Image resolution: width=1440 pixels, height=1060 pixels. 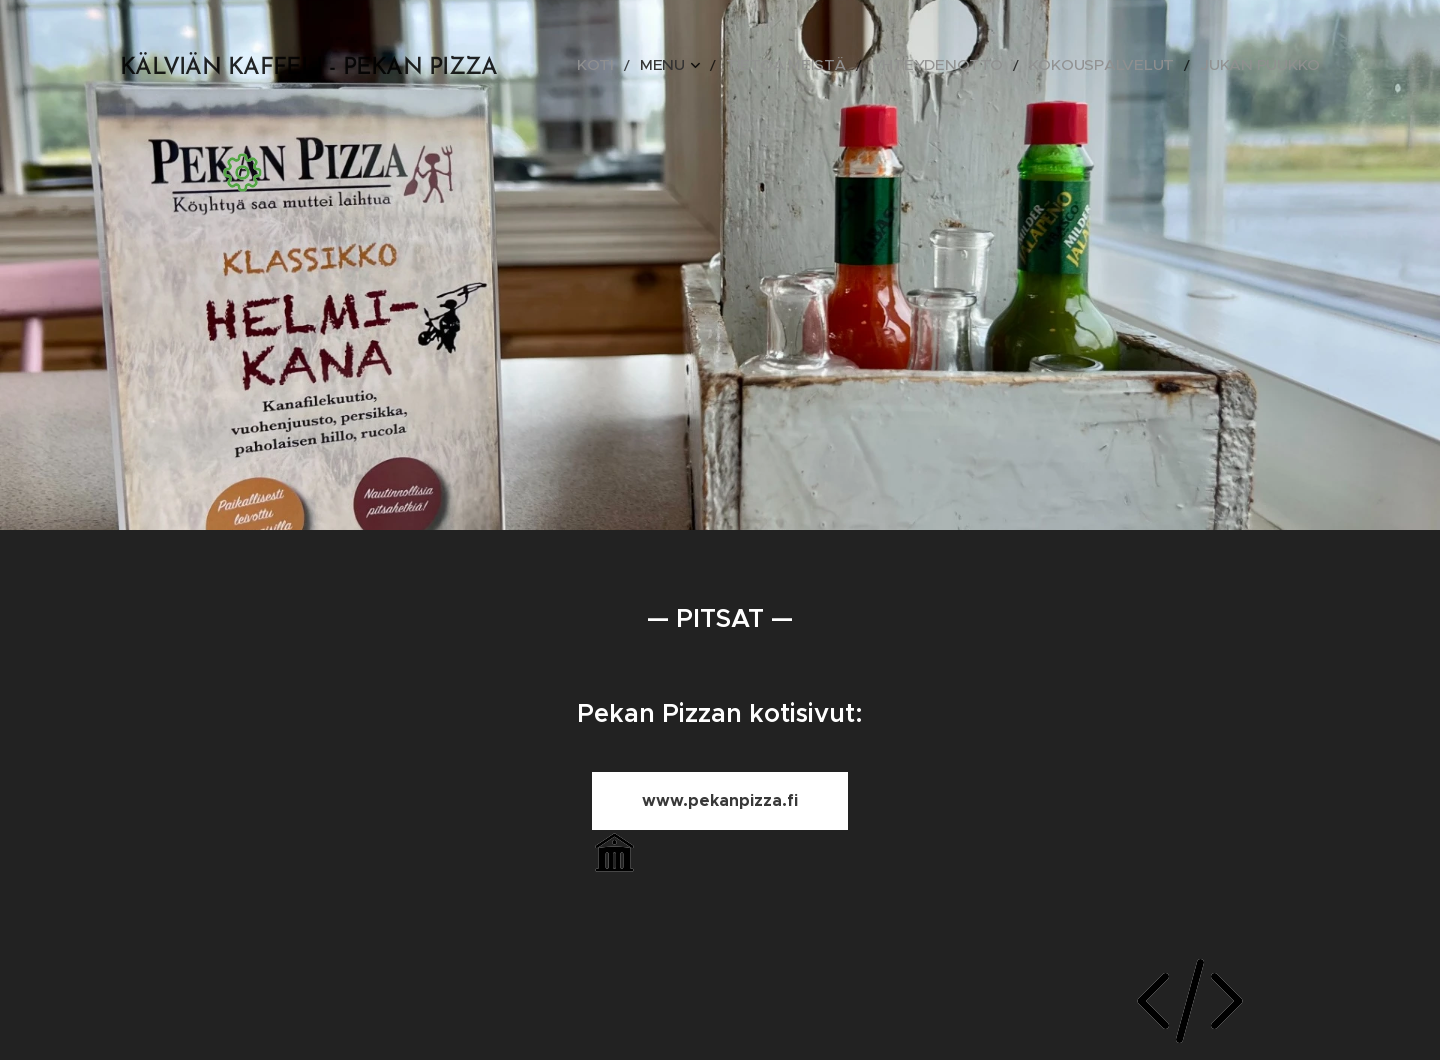 I want to click on view or edit source code, so click(x=1190, y=1001).